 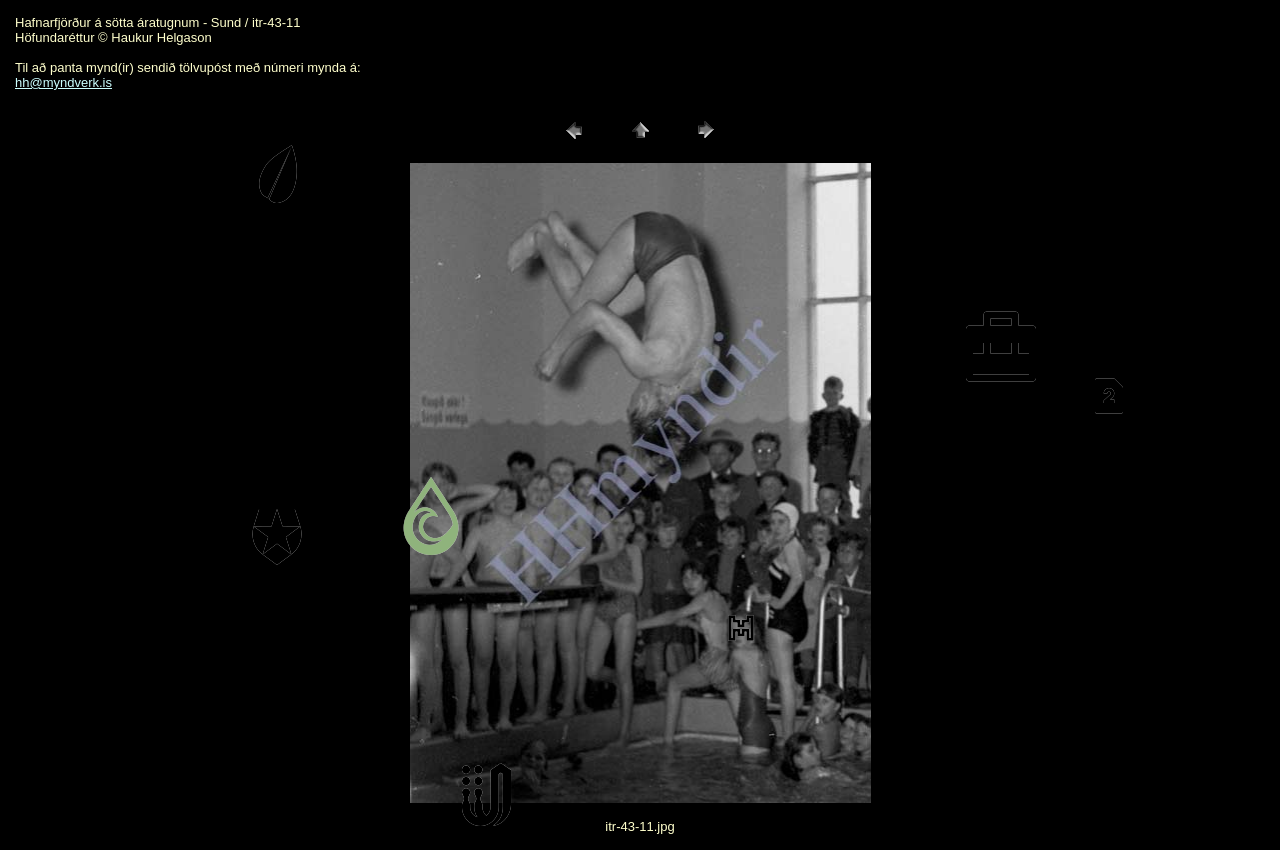 What do you see at coordinates (1109, 396) in the screenshot?
I see `indicates sim card slot 2 is active` at bounding box center [1109, 396].